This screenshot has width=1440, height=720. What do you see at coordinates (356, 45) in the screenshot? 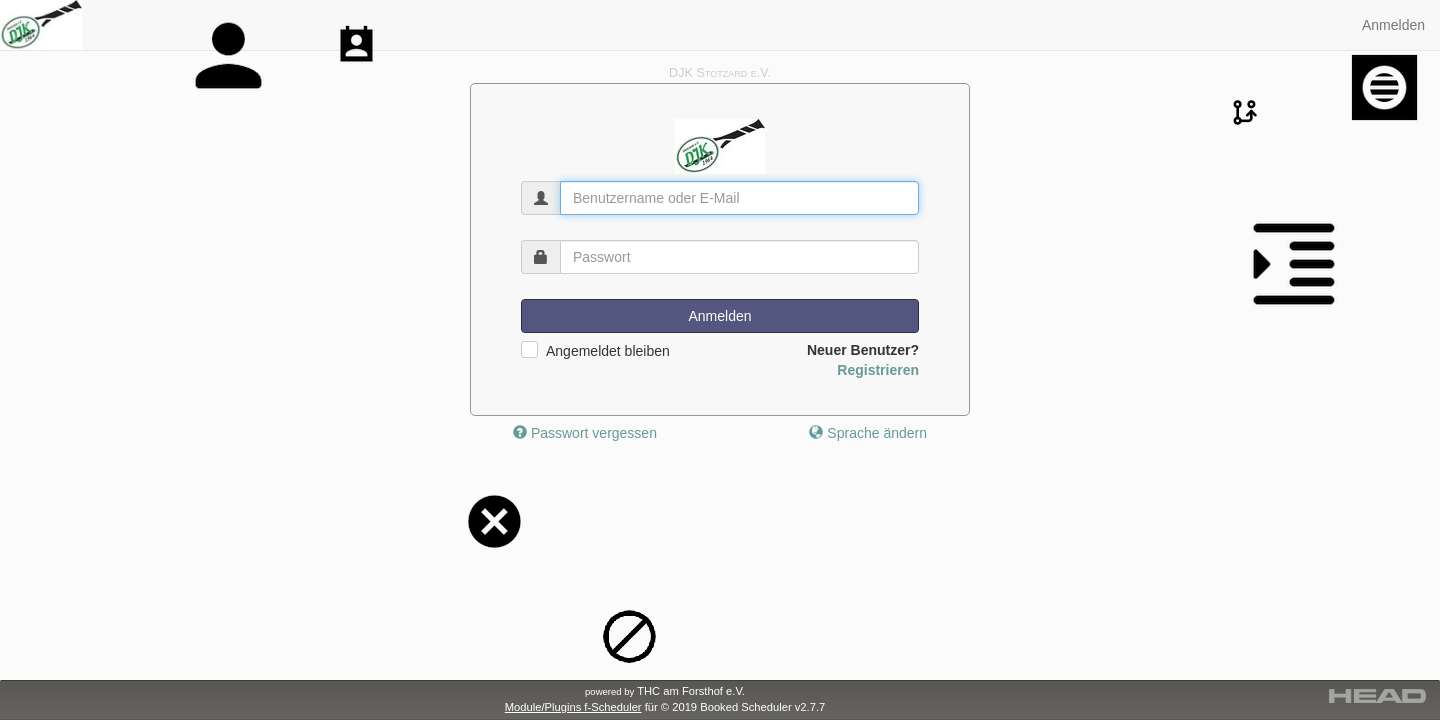
I see `view contact's calendar or schedule` at bounding box center [356, 45].